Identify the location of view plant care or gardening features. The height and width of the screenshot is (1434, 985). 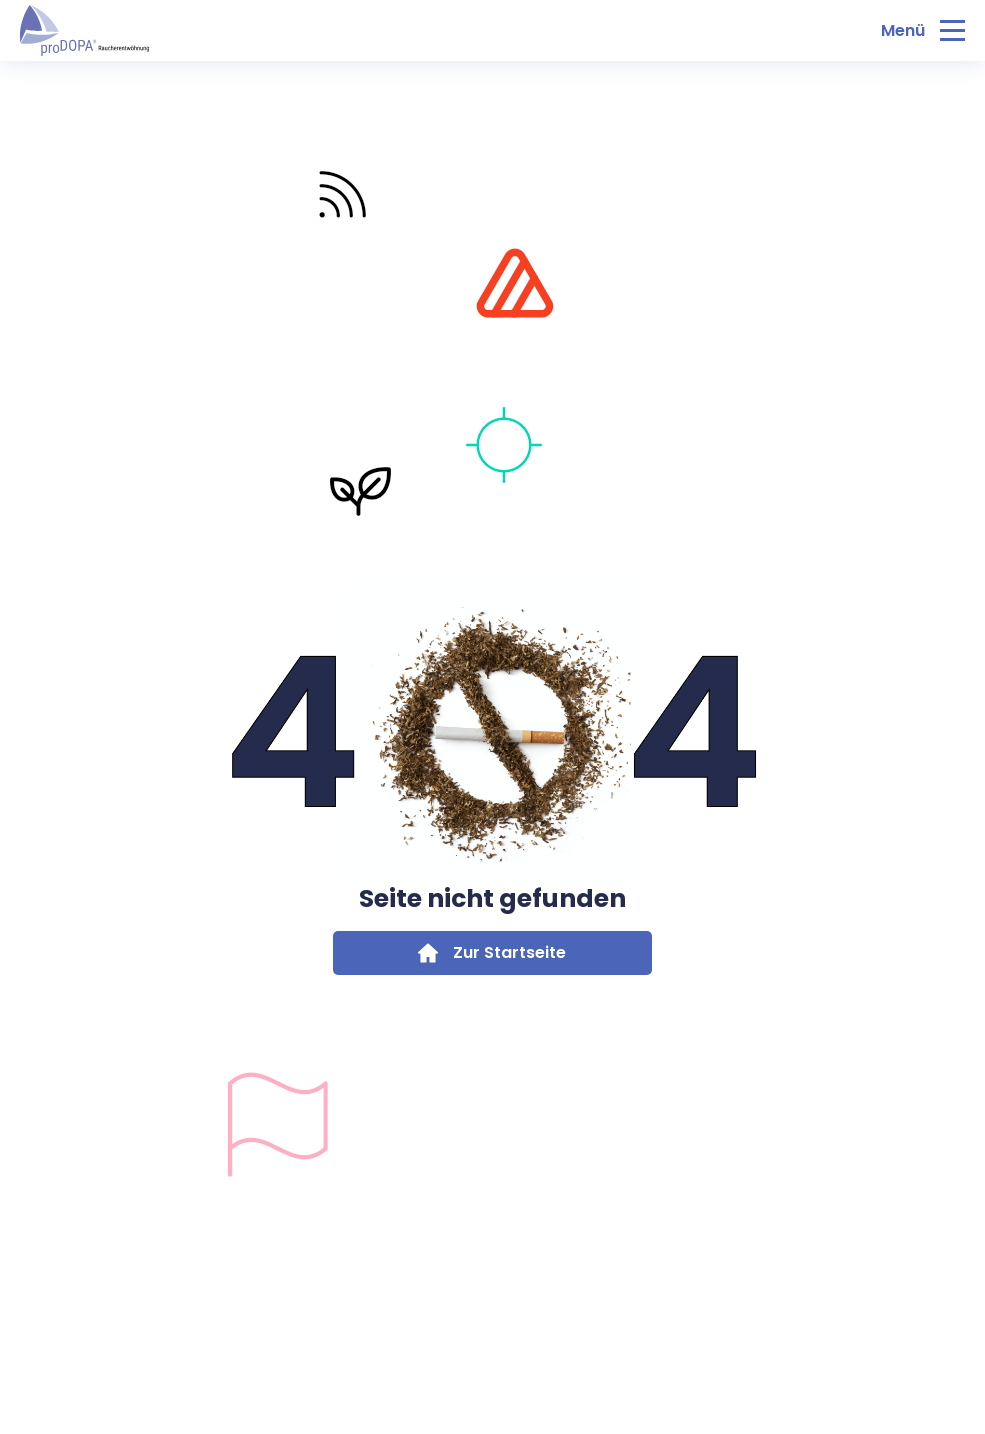
(360, 489).